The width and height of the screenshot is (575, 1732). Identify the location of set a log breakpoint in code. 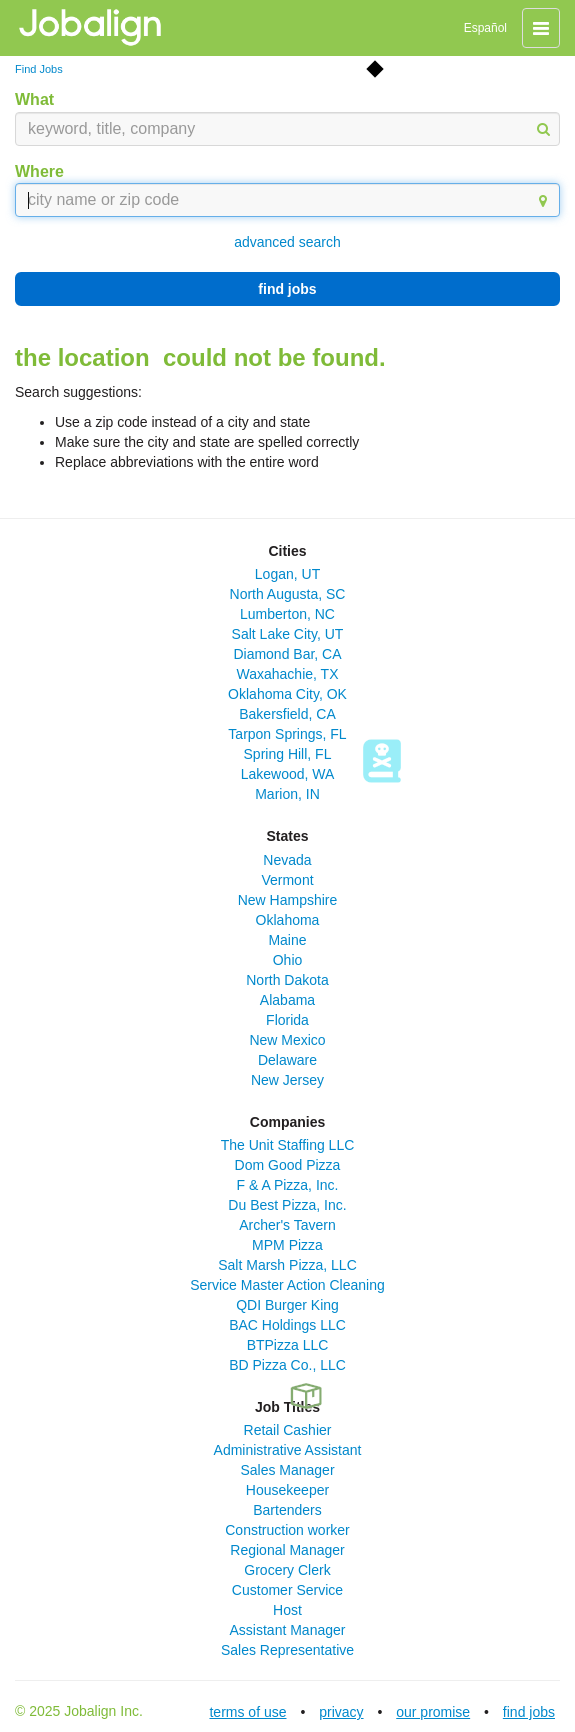
(375, 69).